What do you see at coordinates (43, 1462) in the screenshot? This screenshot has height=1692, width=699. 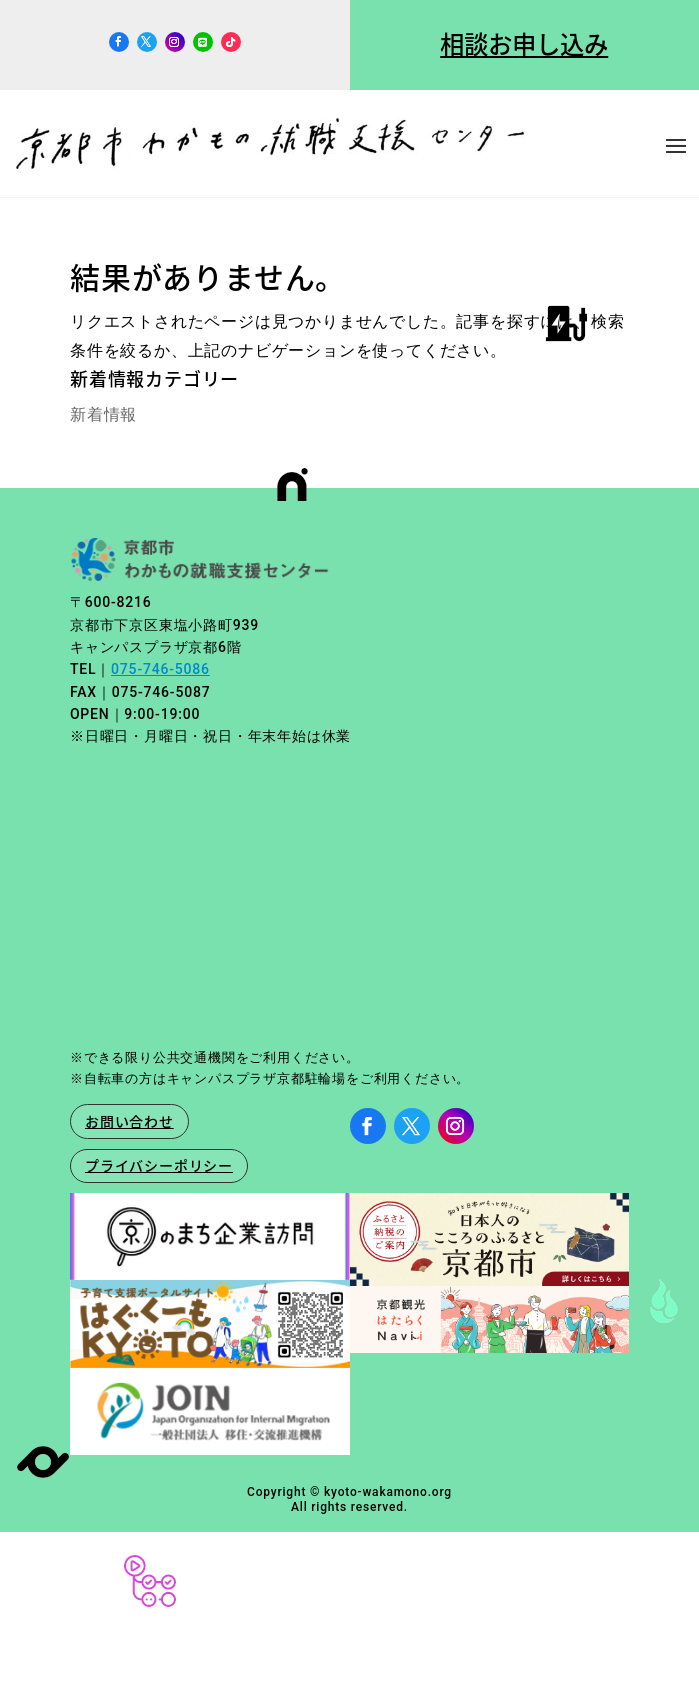 I see `open pr.co app or website` at bounding box center [43, 1462].